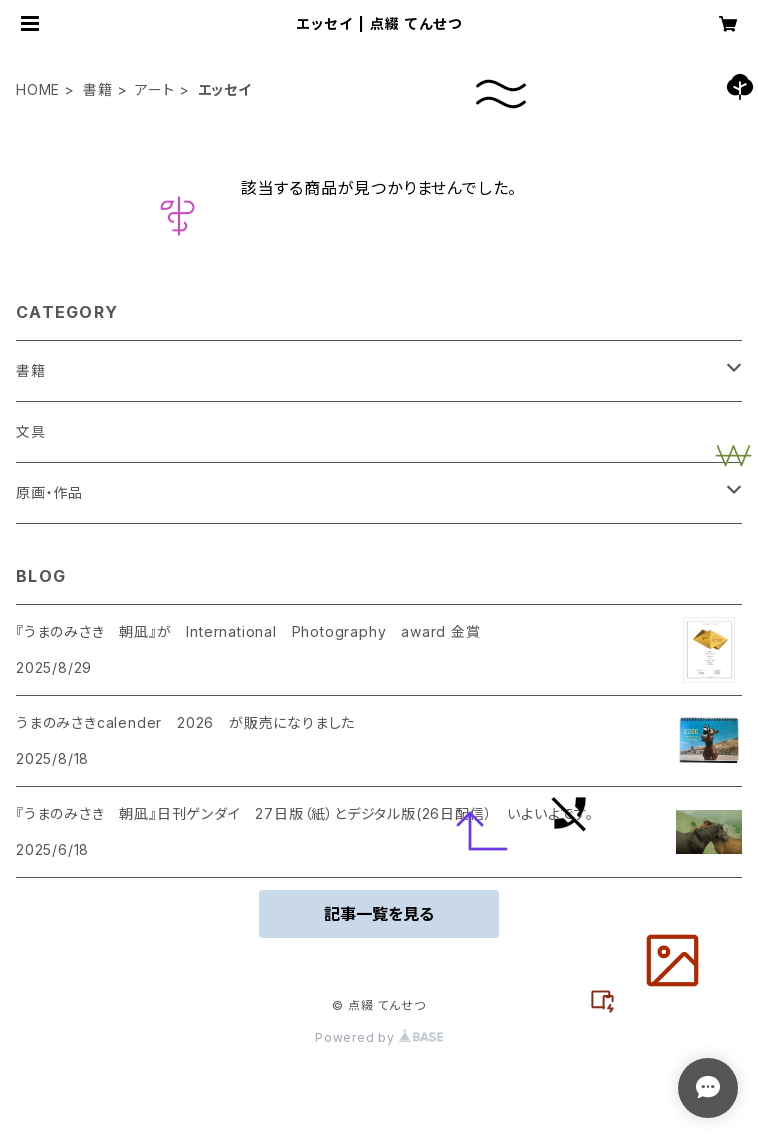 The image size is (758, 1138). What do you see at coordinates (179, 216) in the screenshot?
I see `access health or medical services` at bounding box center [179, 216].